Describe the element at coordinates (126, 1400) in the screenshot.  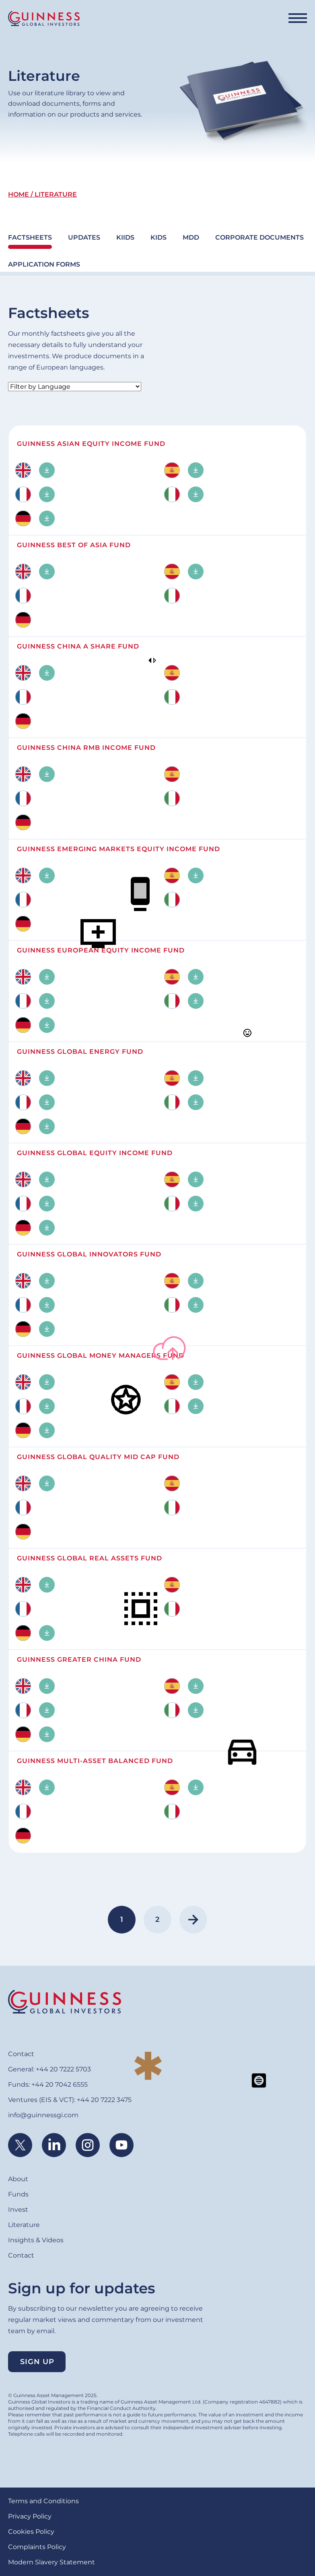
I see `view favorites or starred items` at that location.